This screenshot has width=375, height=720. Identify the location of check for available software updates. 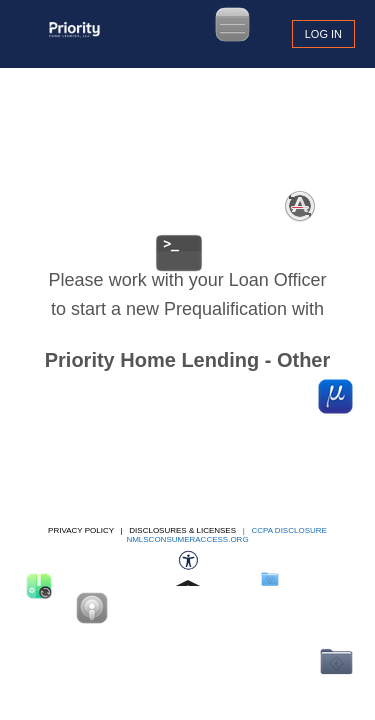
(300, 206).